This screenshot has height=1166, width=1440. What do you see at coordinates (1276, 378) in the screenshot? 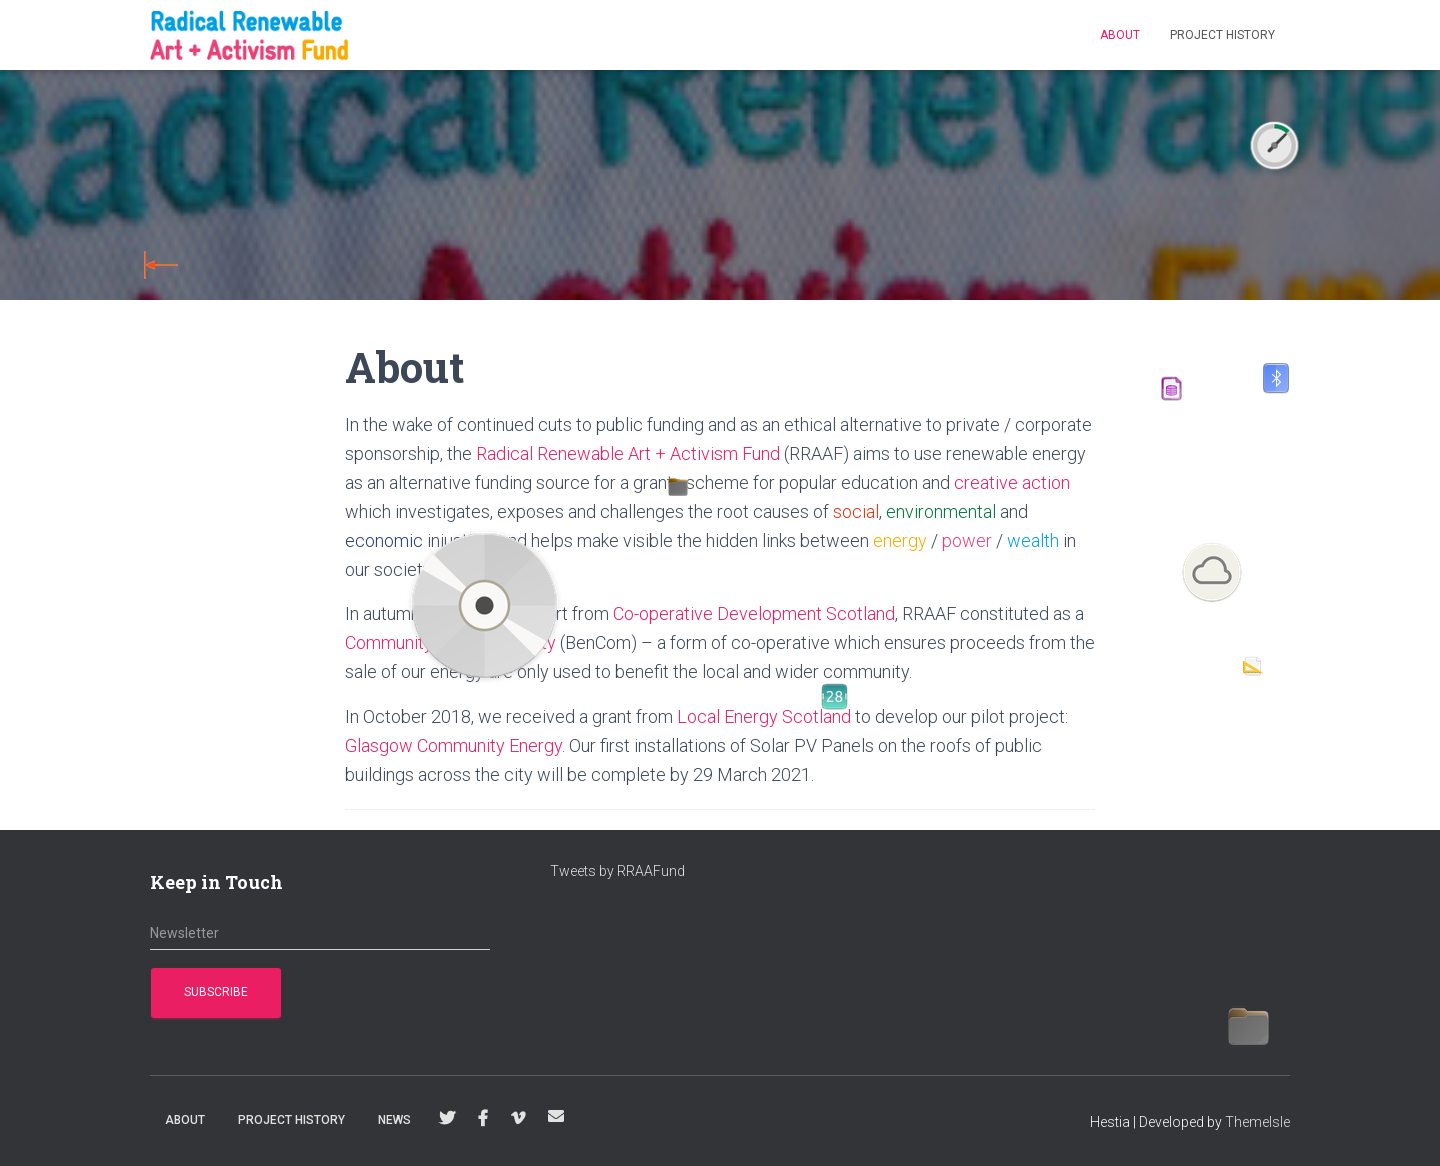
I see `access bluetooth settings` at bounding box center [1276, 378].